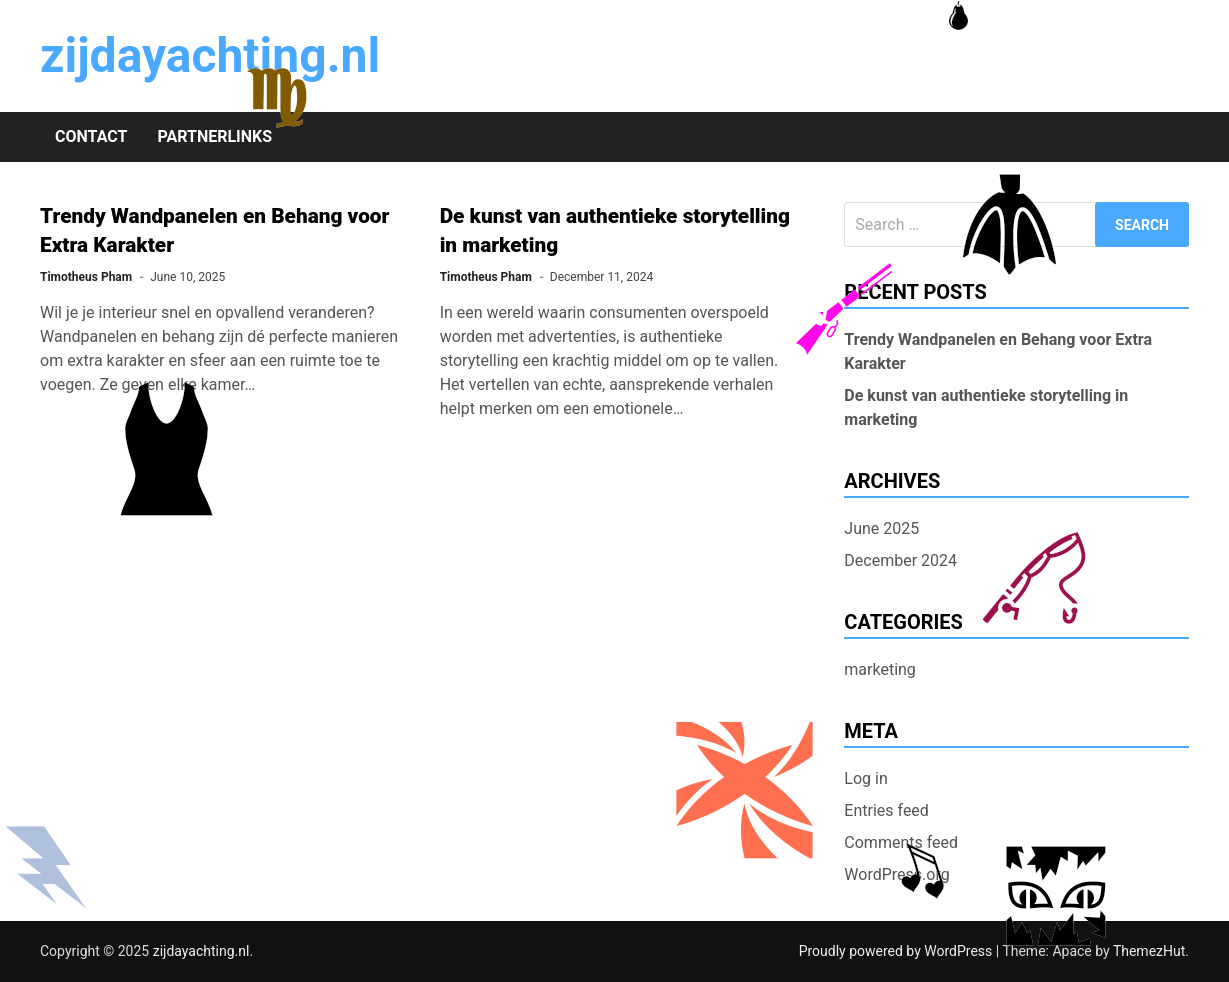 The width and height of the screenshot is (1229, 982). What do you see at coordinates (277, 98) in the screenshot?
I see `indicates virgo zodiac sign` at bounding box center [277, 98].